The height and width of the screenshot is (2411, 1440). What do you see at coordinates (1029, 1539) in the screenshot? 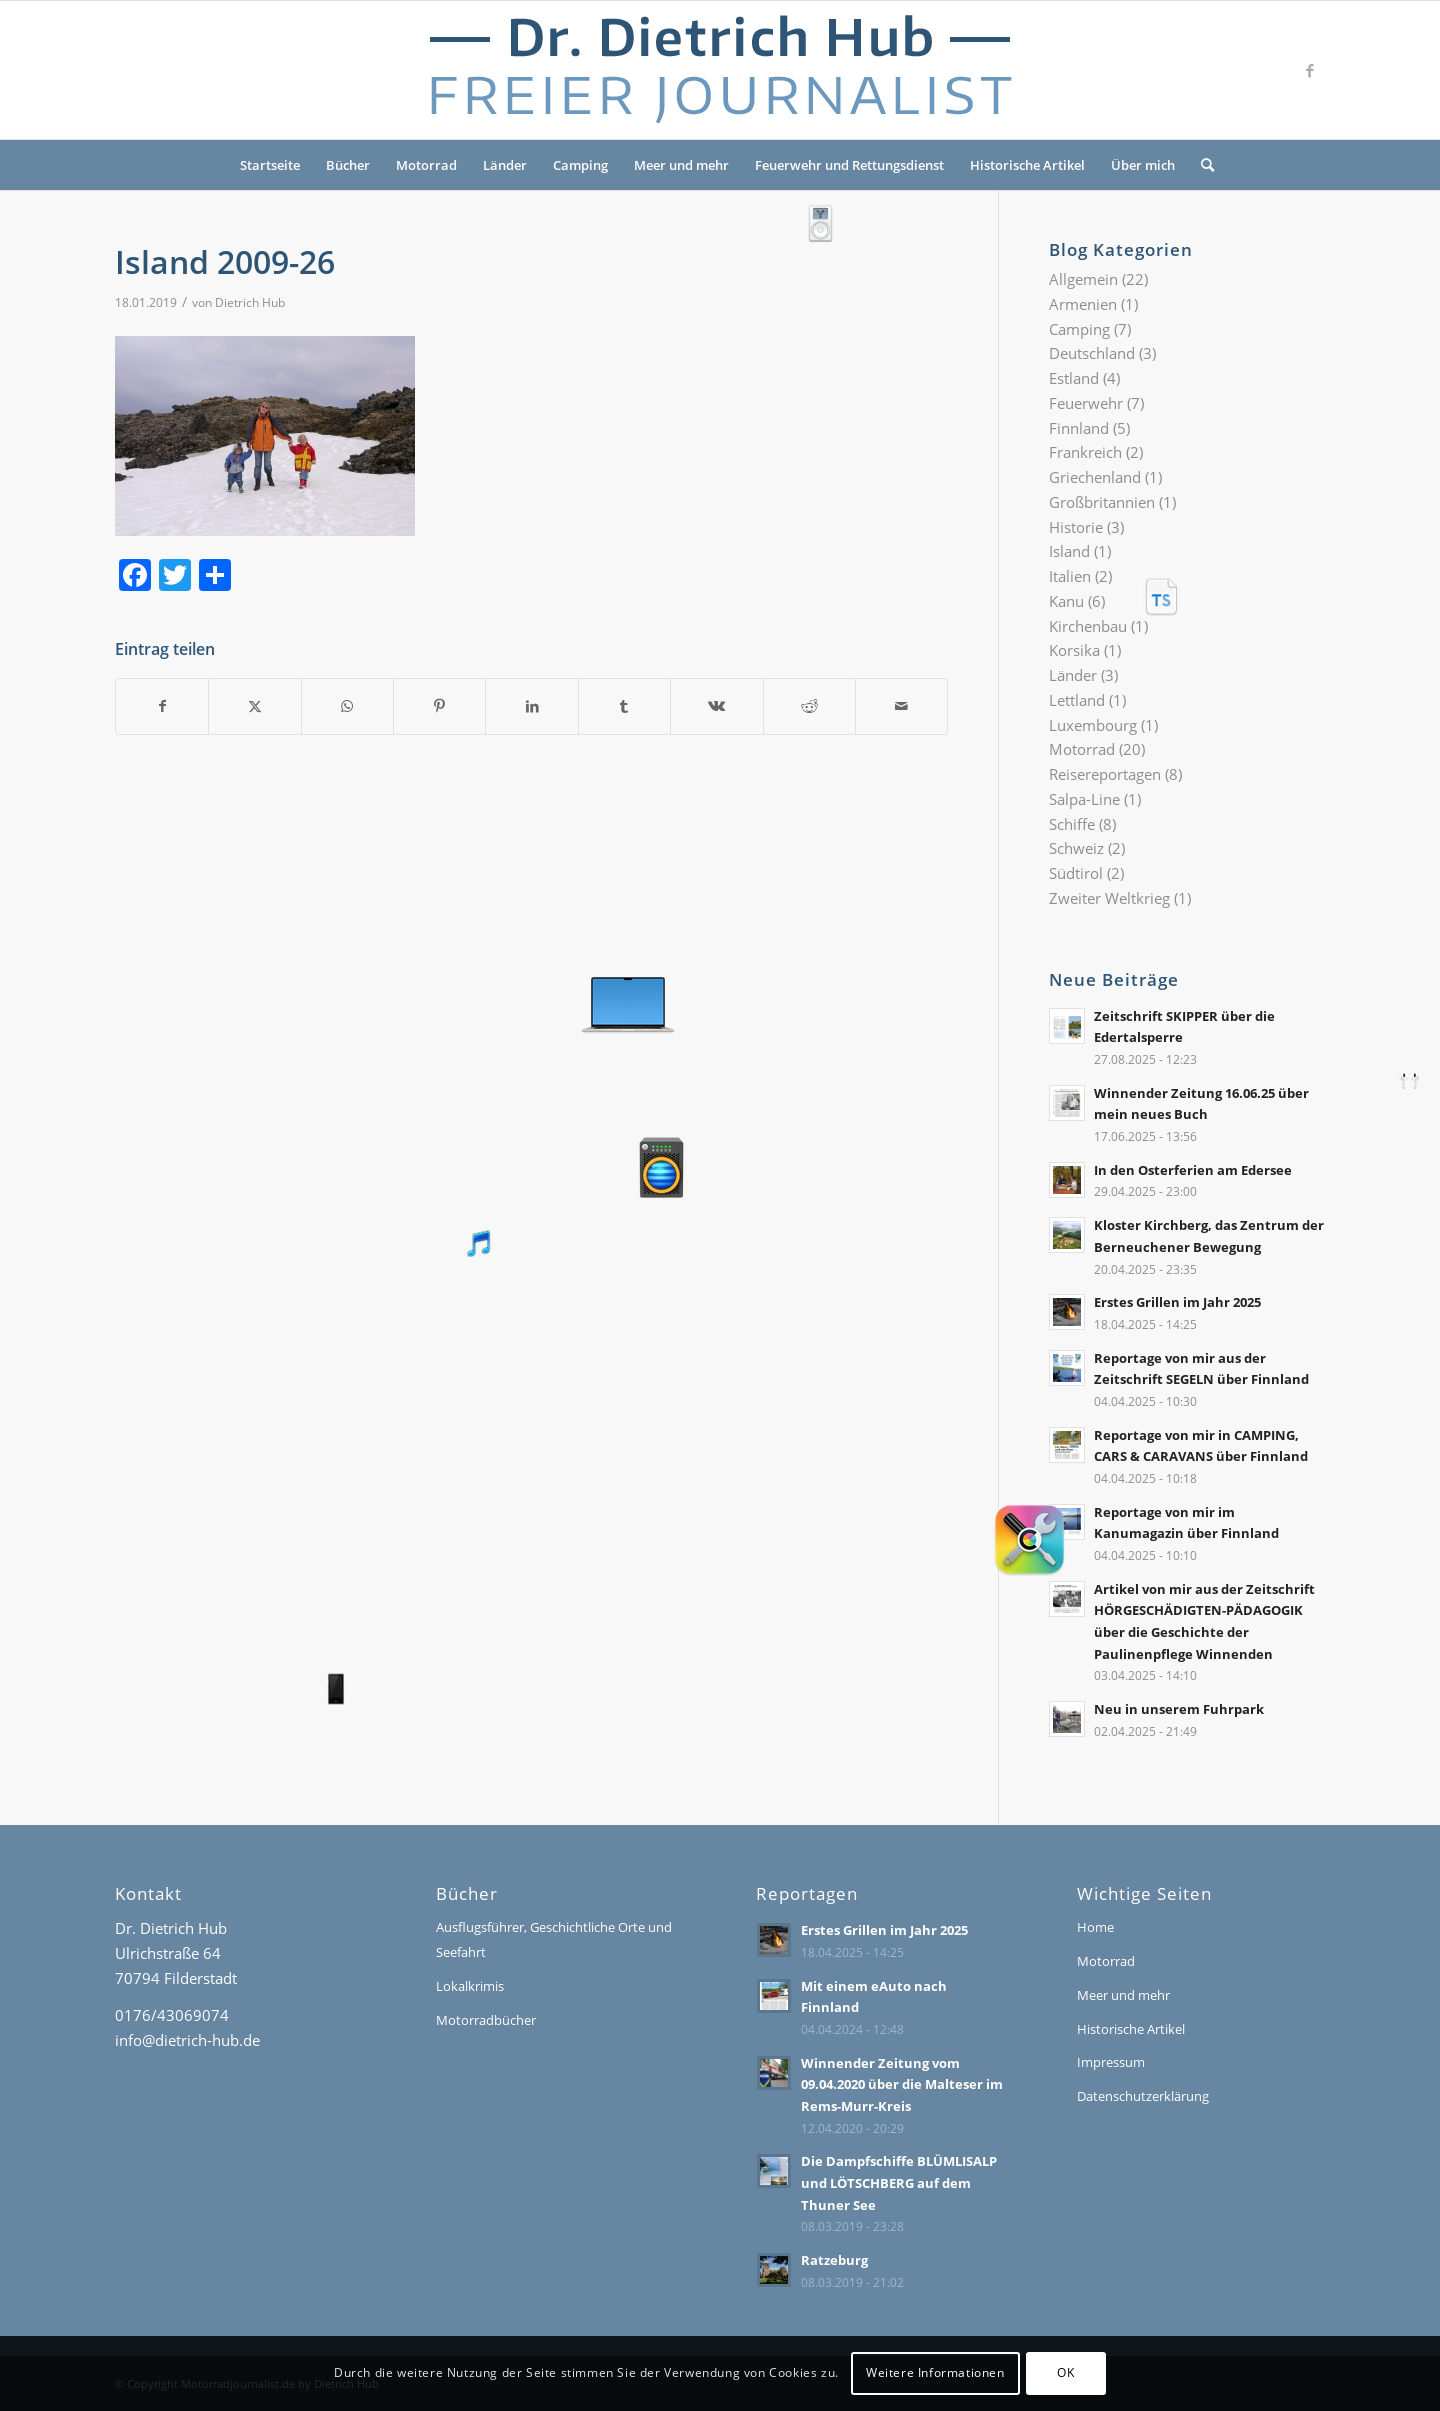
I see `open ColorSync Utility to manage color profiles` at bounding box center [1029, 1539].